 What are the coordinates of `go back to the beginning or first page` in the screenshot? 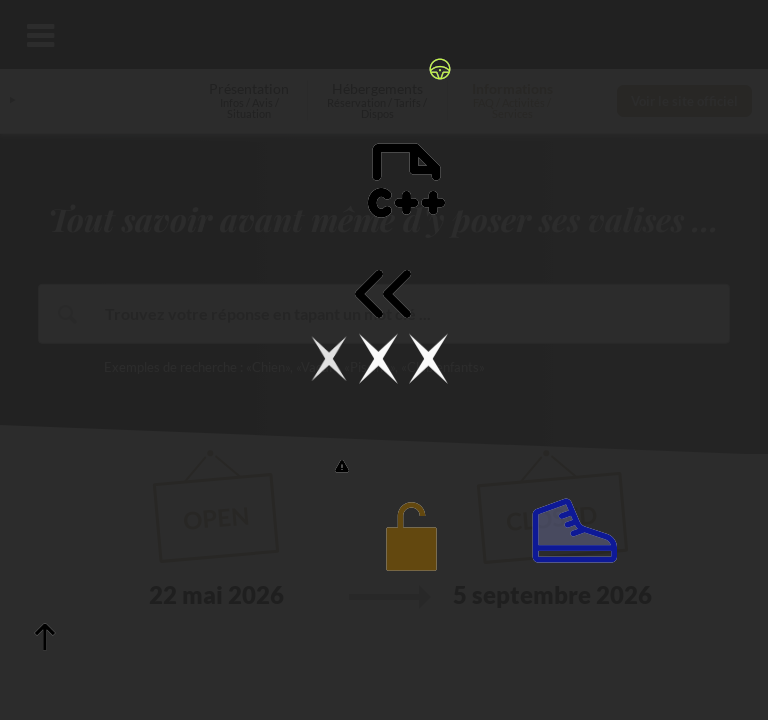 It's located at (383, 294).